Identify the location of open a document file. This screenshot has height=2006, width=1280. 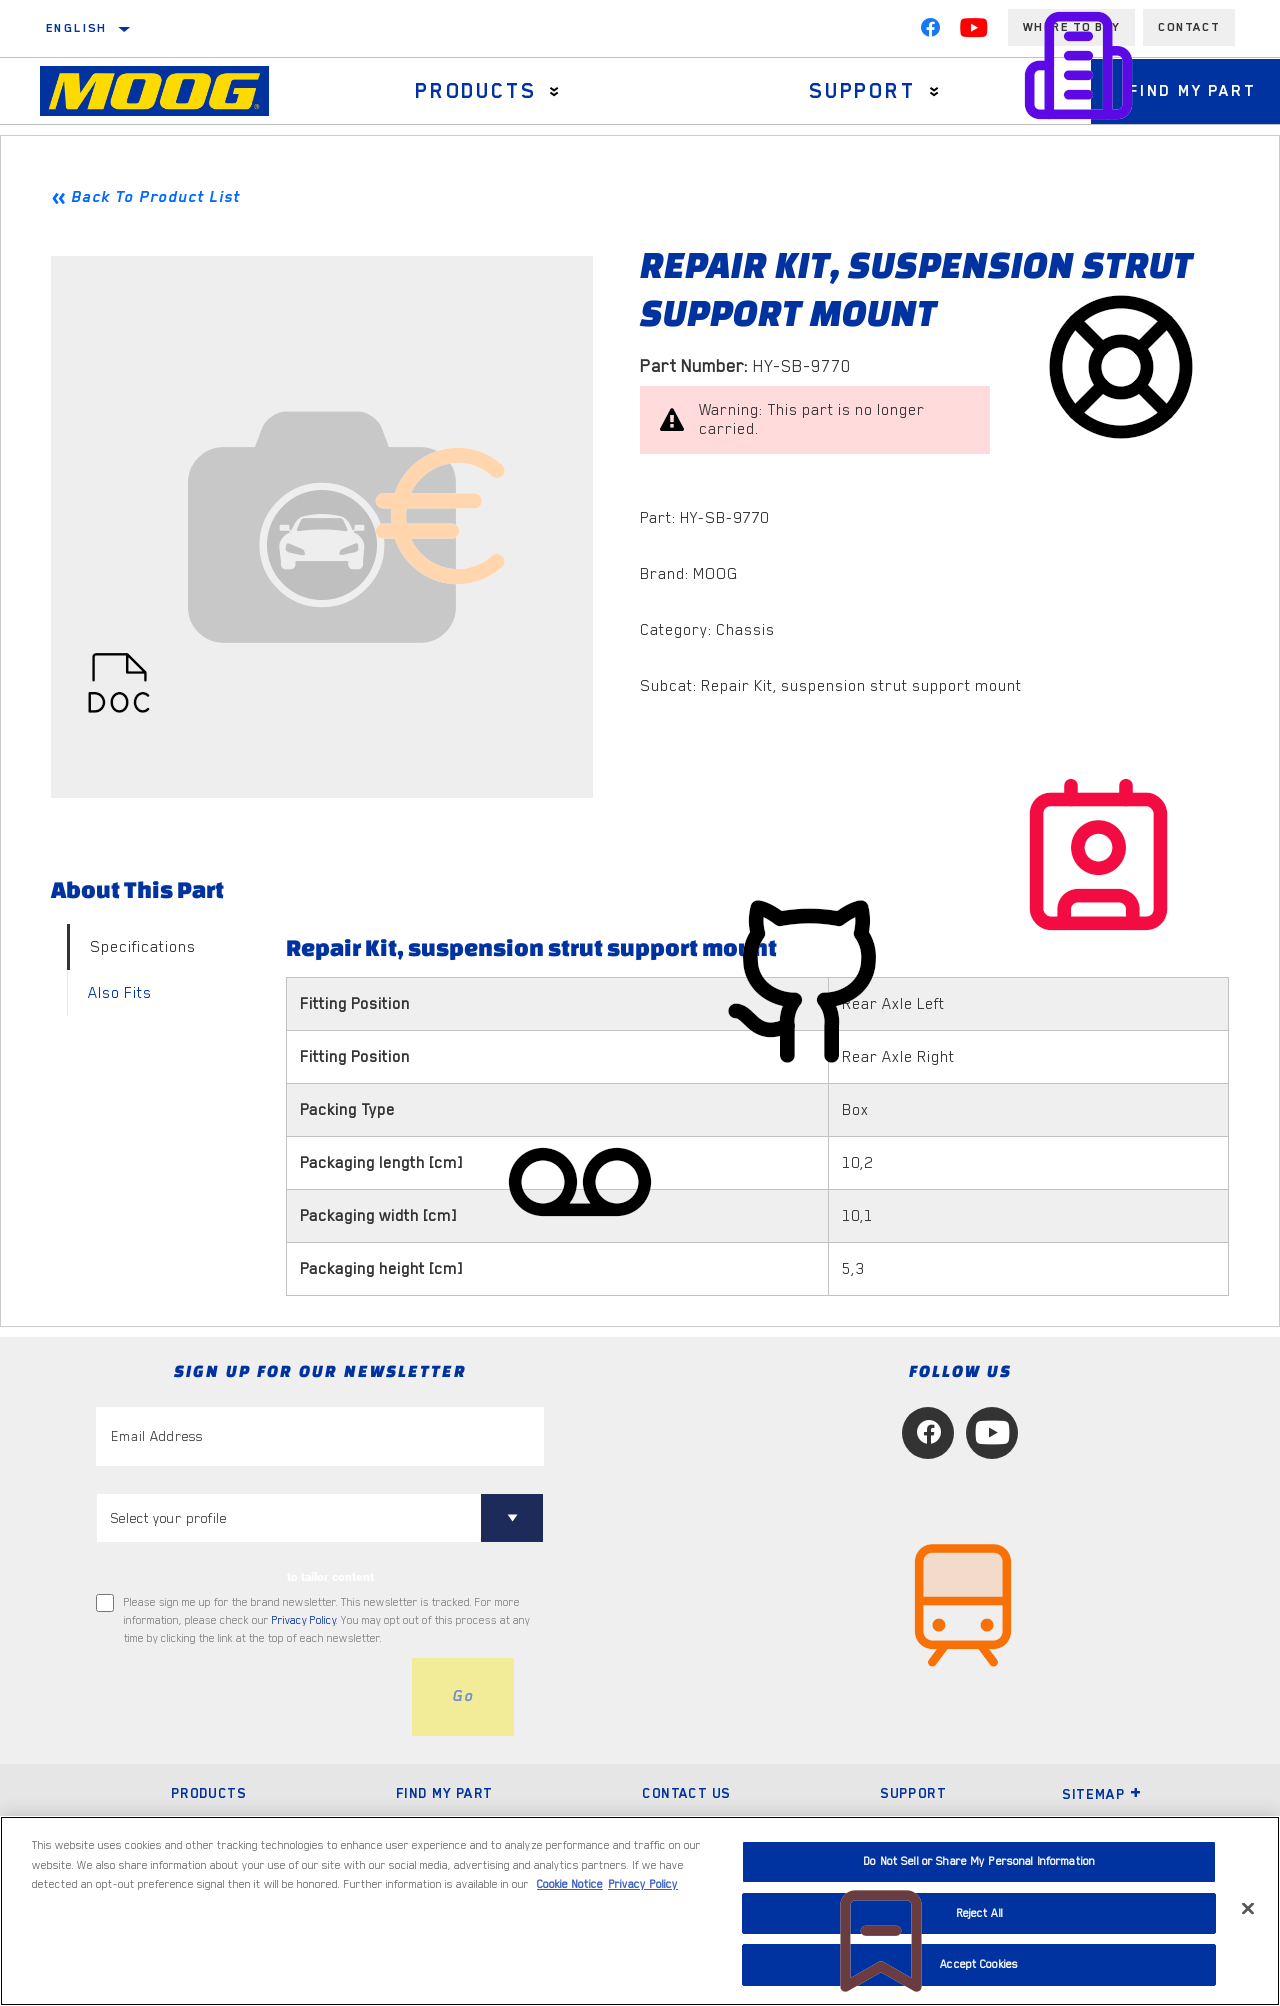
(119, 685).